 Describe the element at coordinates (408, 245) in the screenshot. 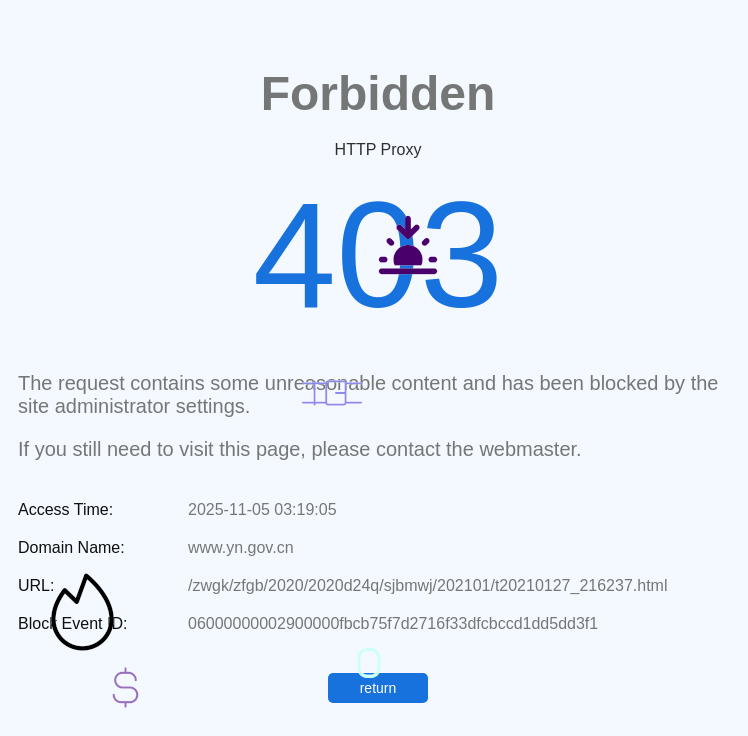

I see `indicates sunset or evening time` at that location.